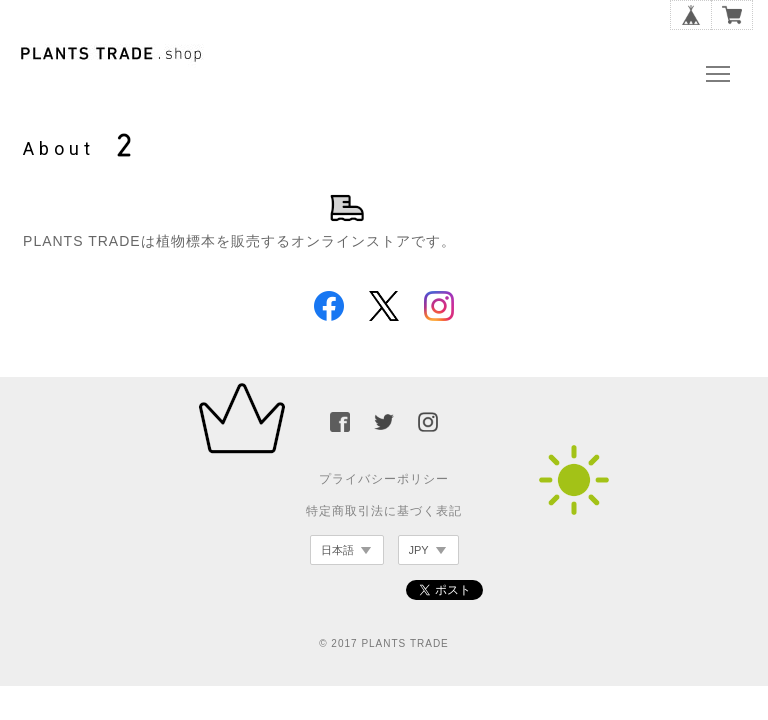  I want to click on switch to light mode, so click(574, 480).